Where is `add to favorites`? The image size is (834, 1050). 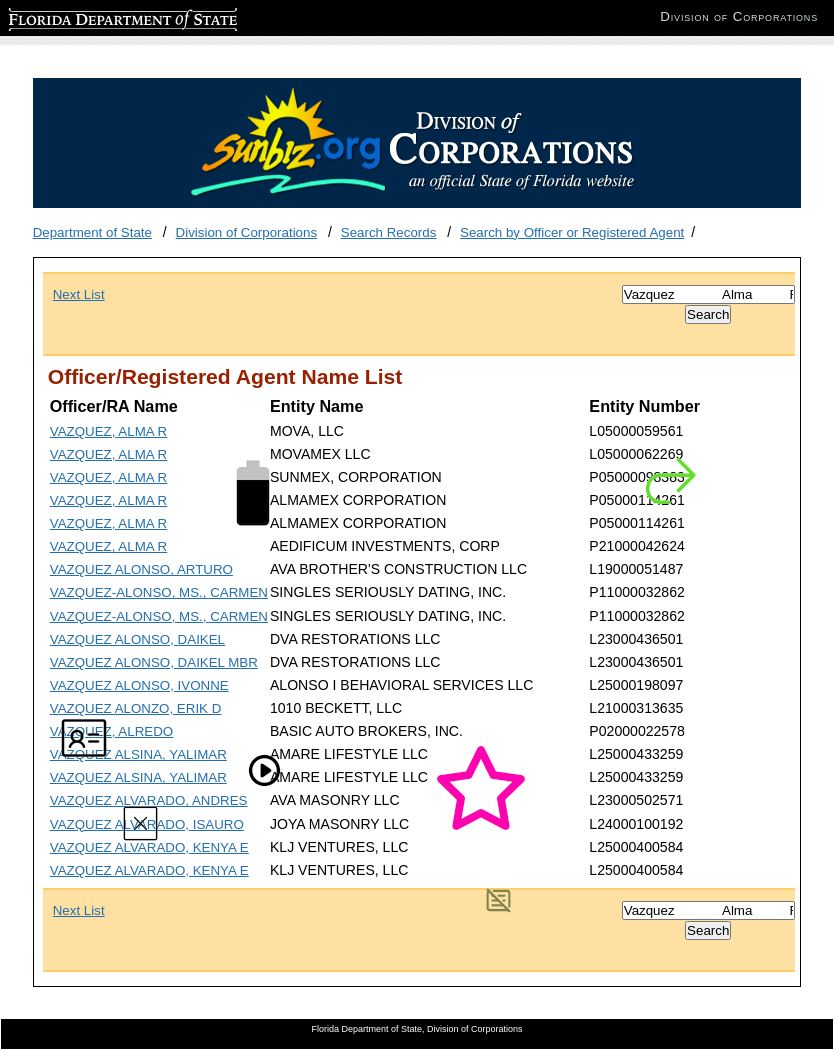
add to favorites is located at coordinates (481, 790).